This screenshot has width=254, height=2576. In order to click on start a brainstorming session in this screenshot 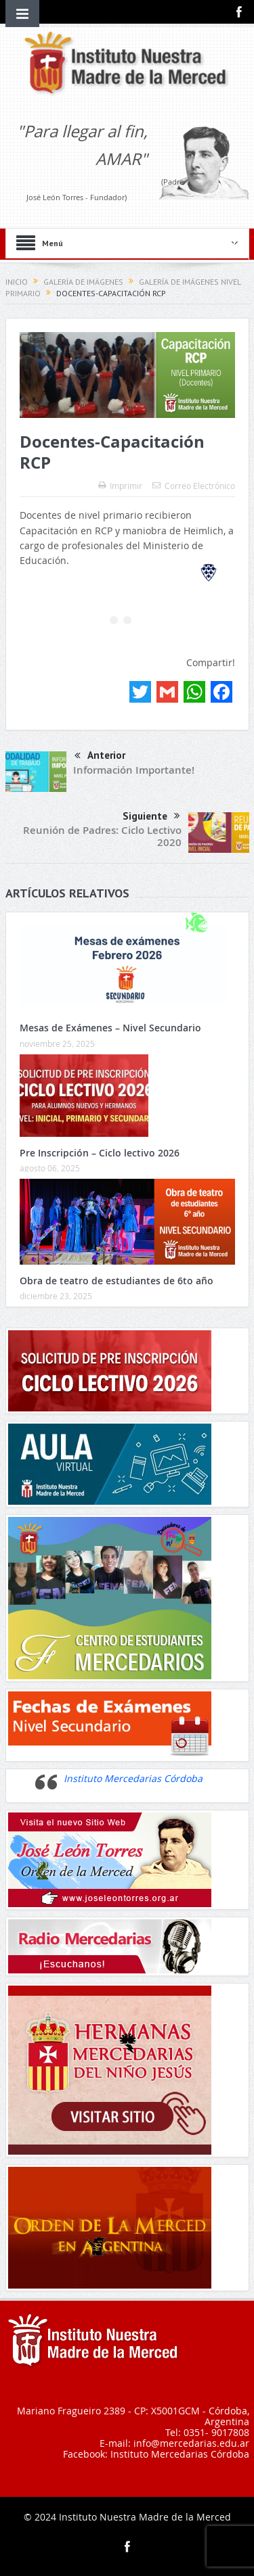, I will do `click(127, 2043)`.